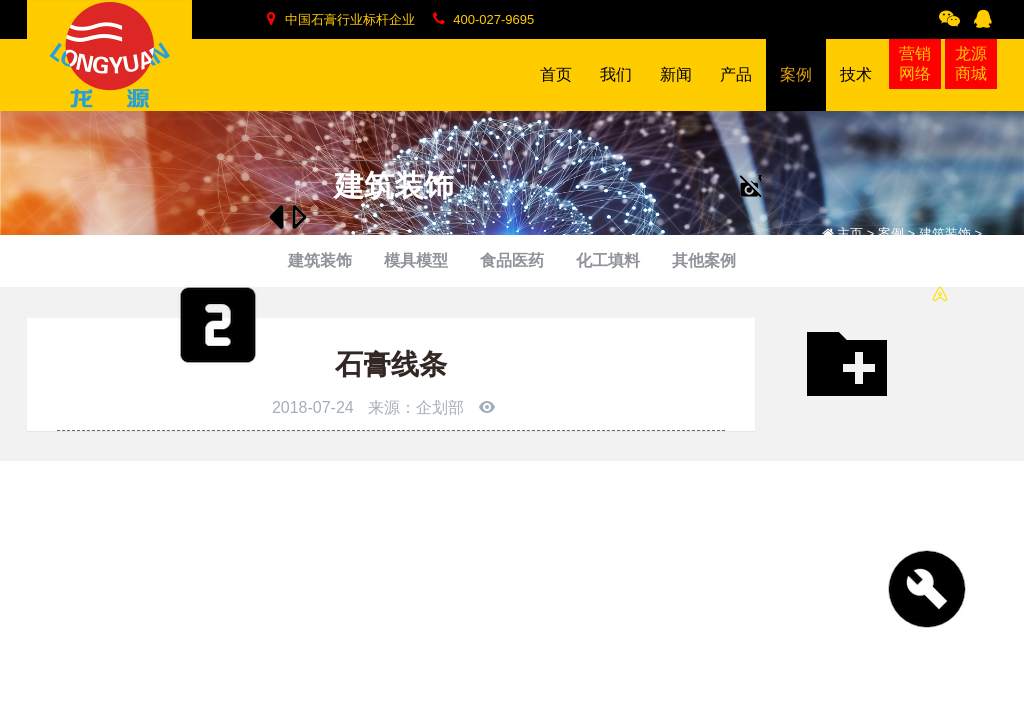  I want to click on amigo brand logo, so click(940, 294).